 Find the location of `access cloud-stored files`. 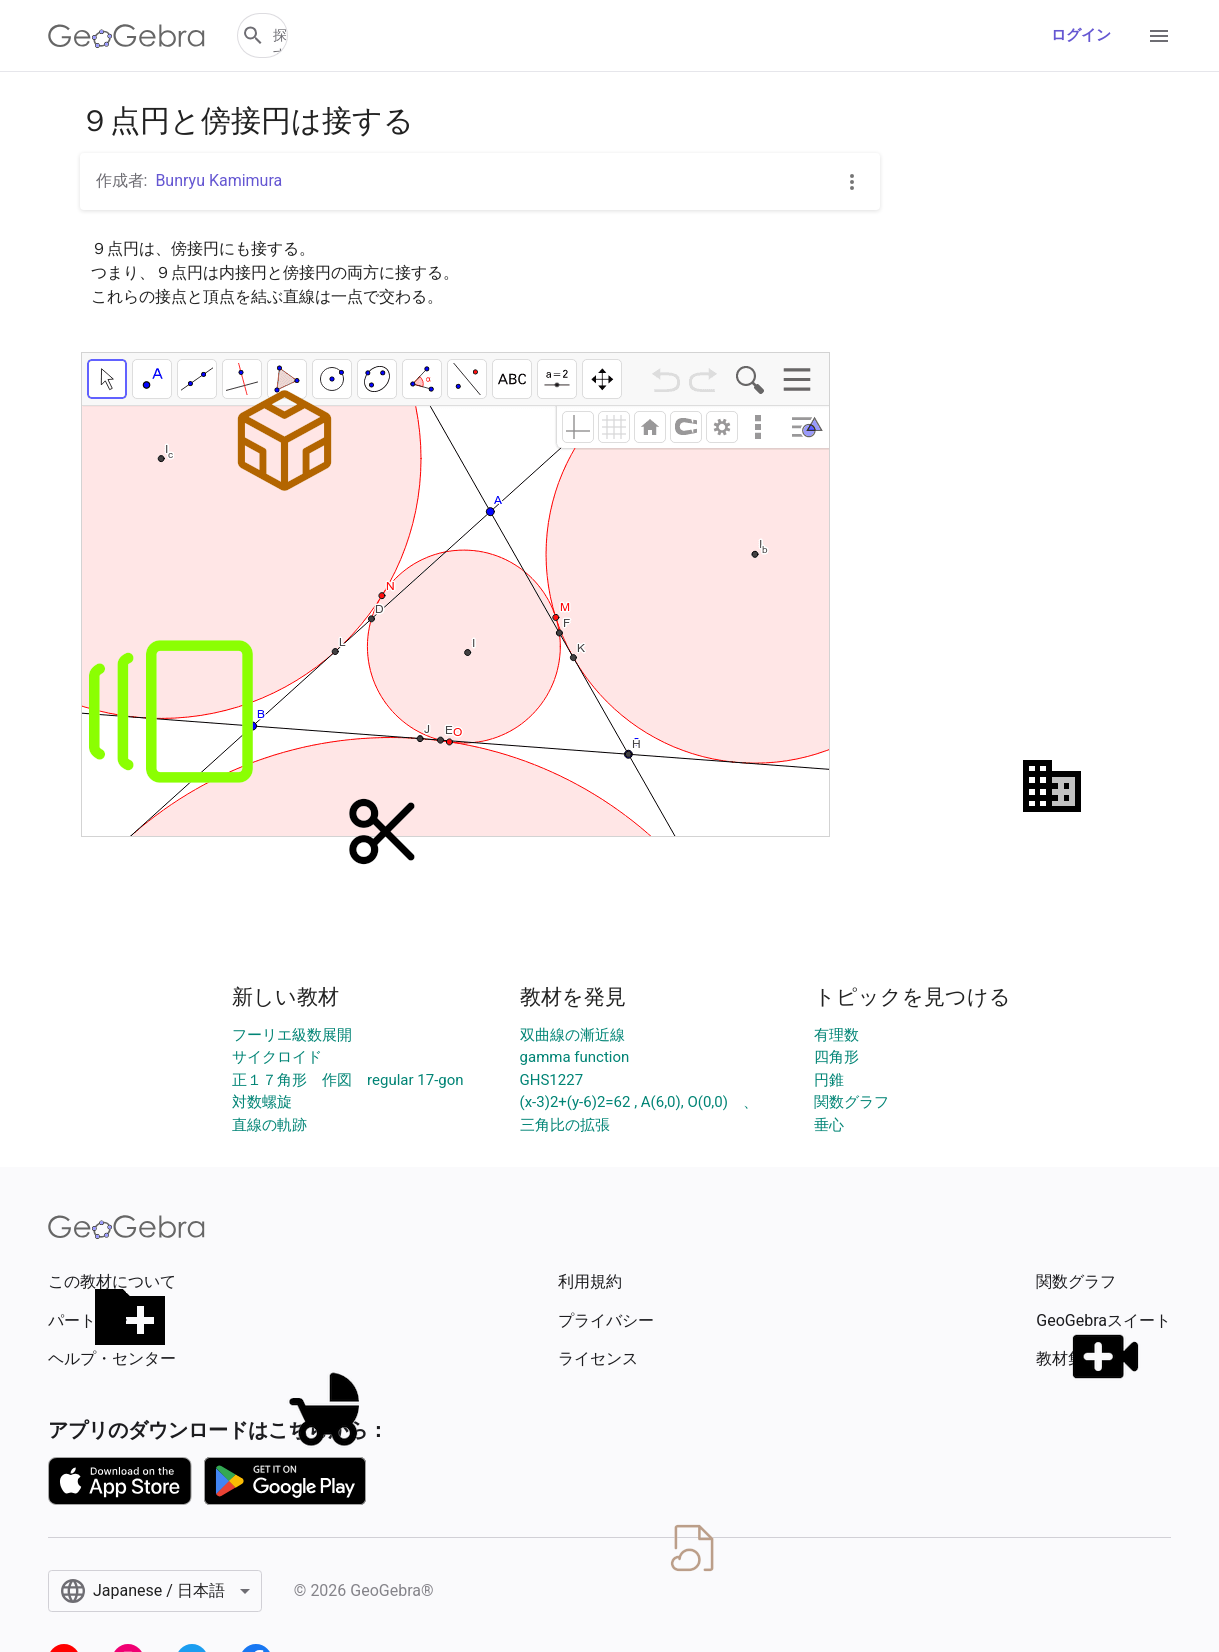

access cloud-stored files is located at coordinates (694, 1548).